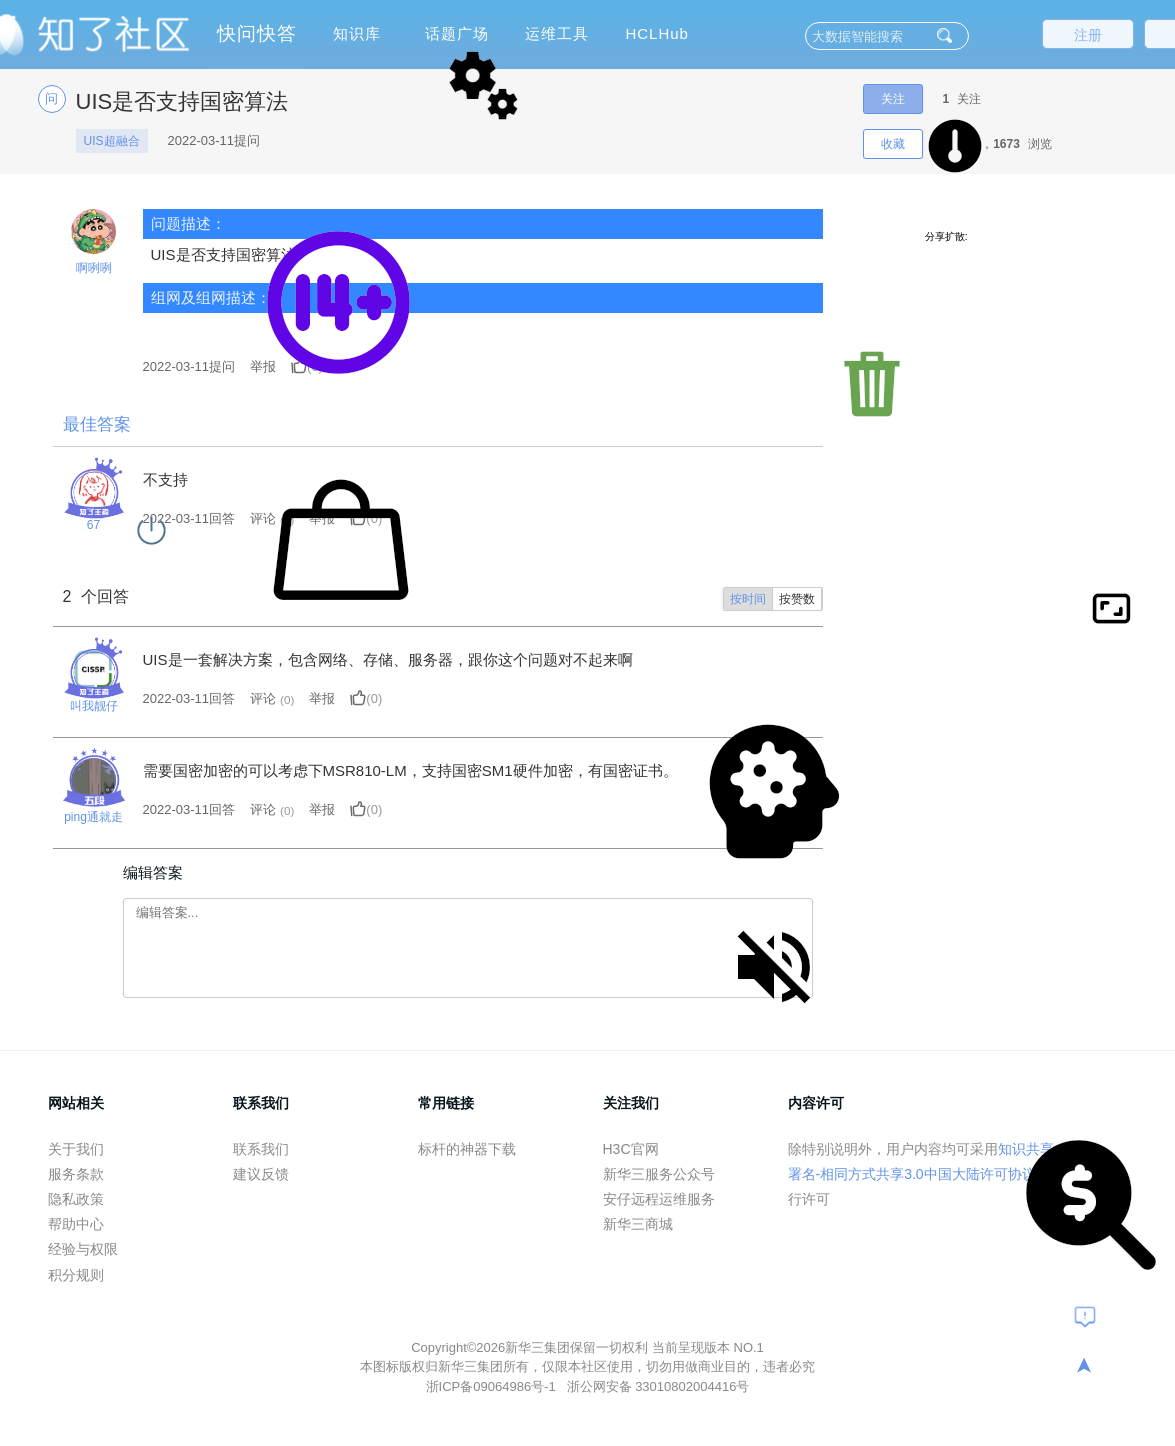 The image size is (1175, 1446). What do you see at coordinates (151, 530) in the screenshot?
I see `turn device on or off` at bounding box center [151, 530].